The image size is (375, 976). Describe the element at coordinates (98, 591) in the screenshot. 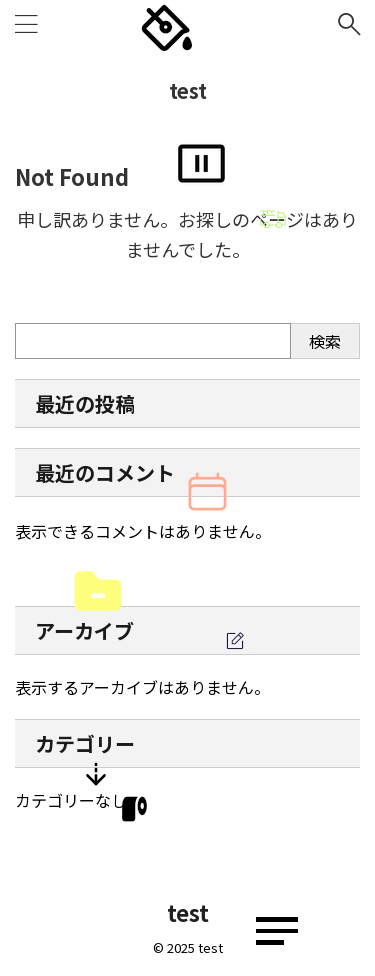

I see `remove a folder from your files` at that location.